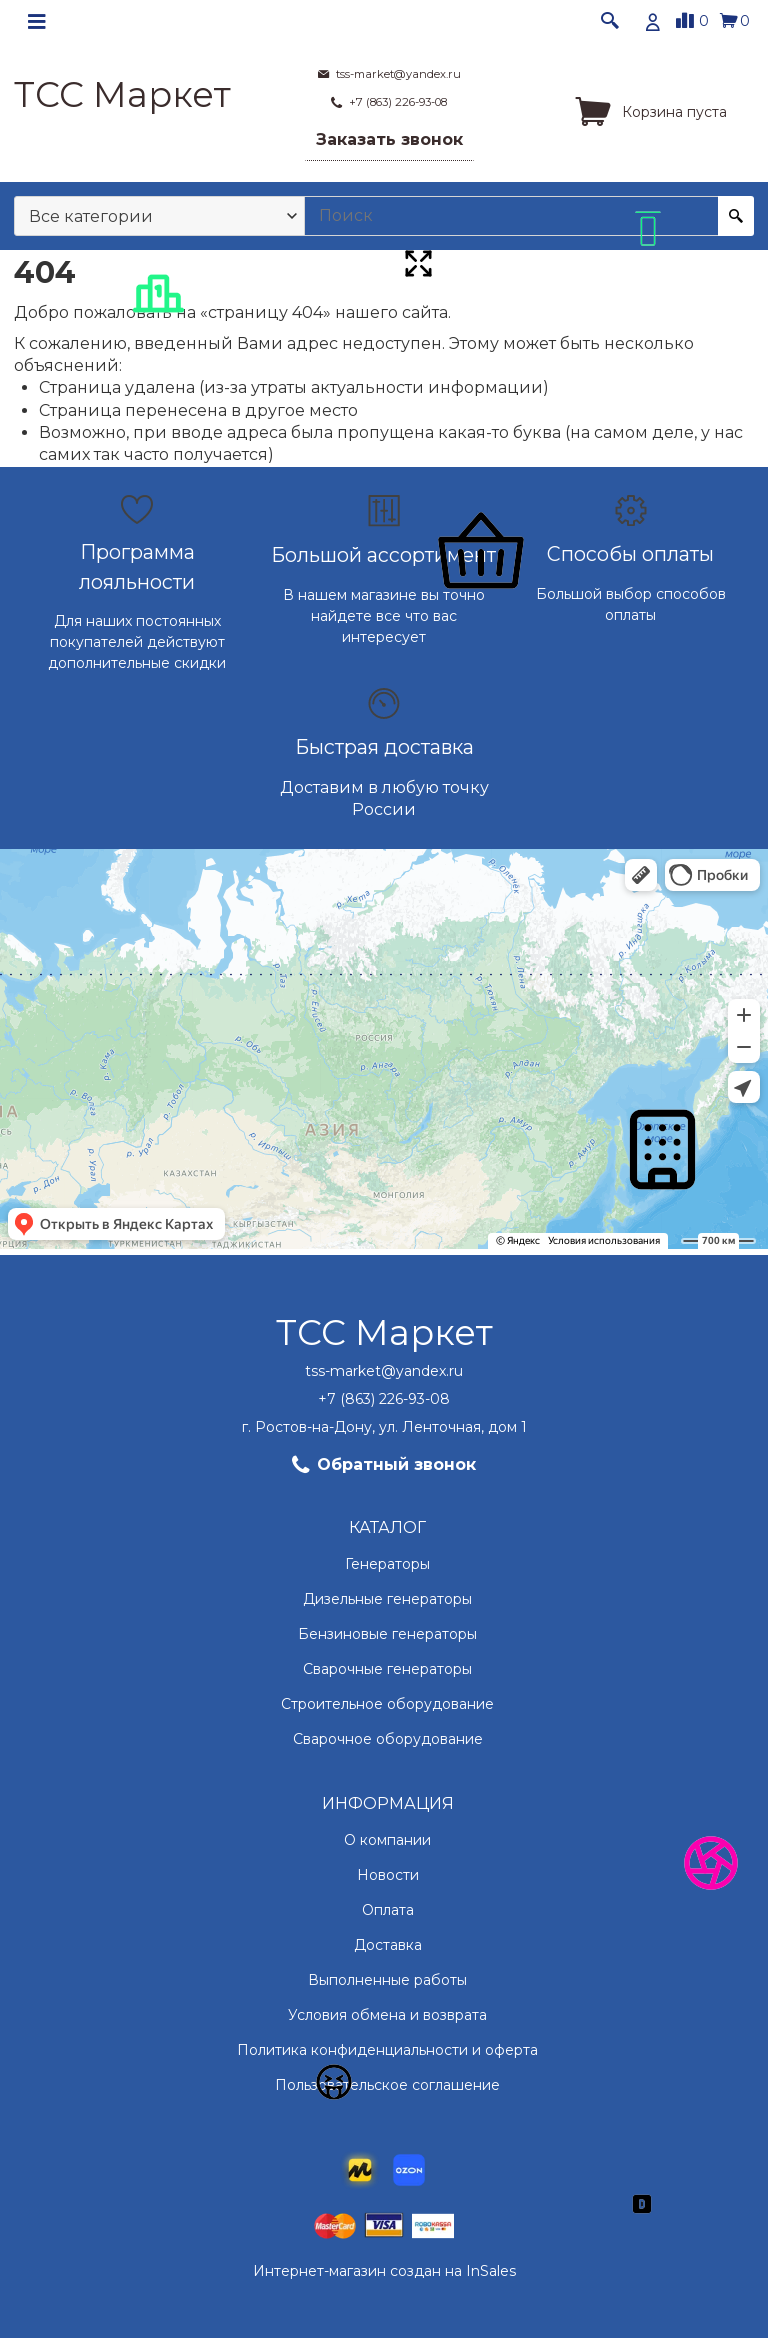 Image resolution: width=768 pixels, height=2338 pixels. I want to click on adjust camera aperture settings, so click(711, 1863).